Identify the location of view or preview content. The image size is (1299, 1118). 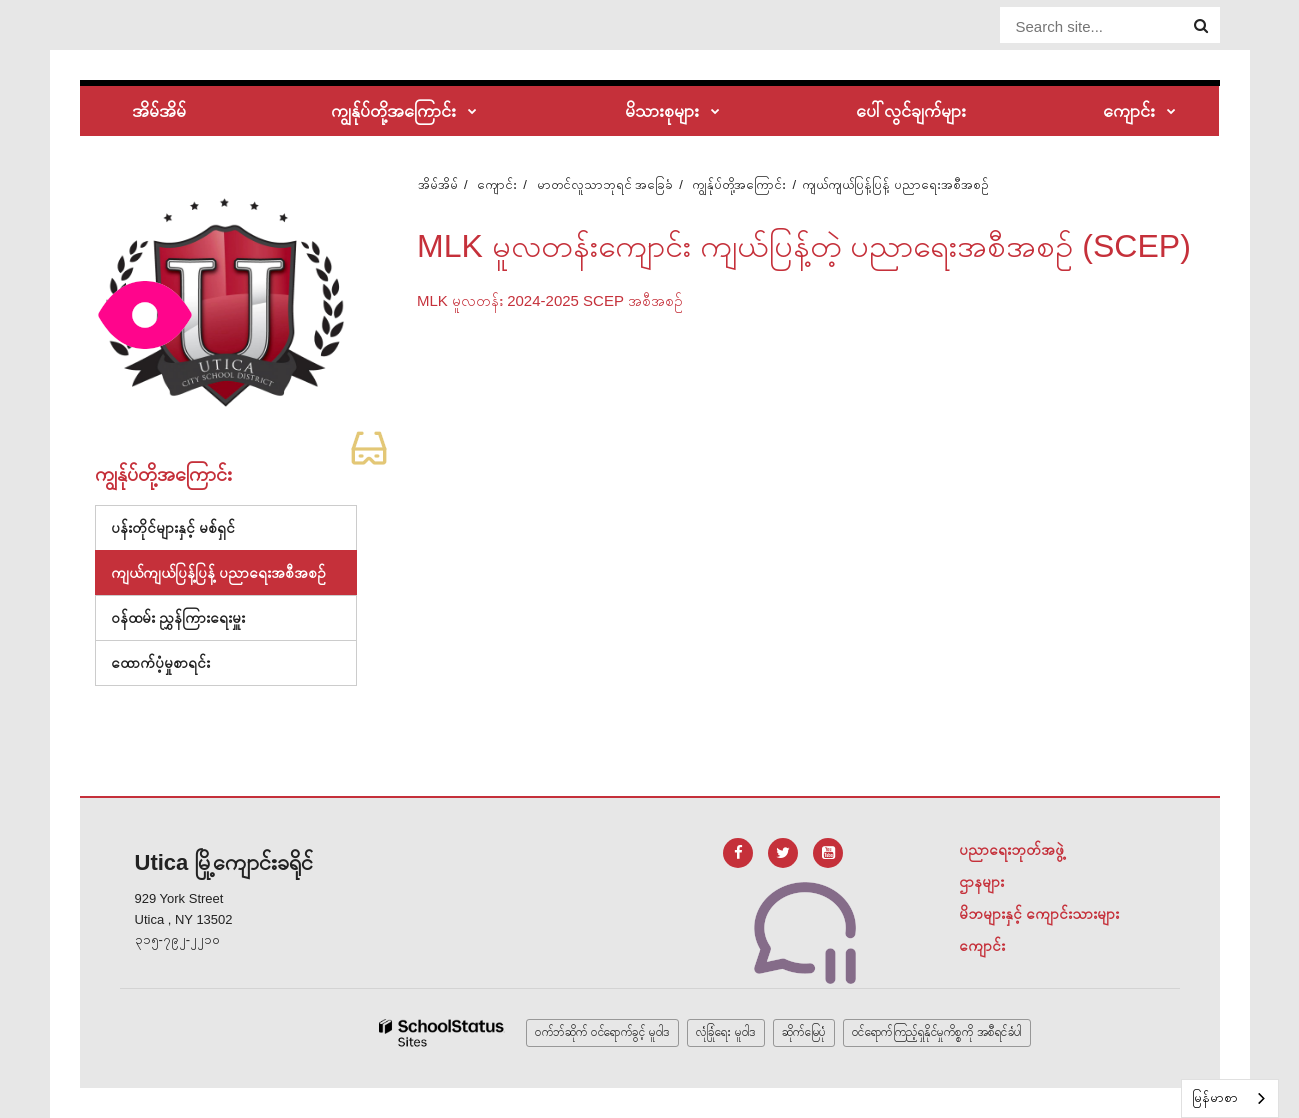
(145, 315).